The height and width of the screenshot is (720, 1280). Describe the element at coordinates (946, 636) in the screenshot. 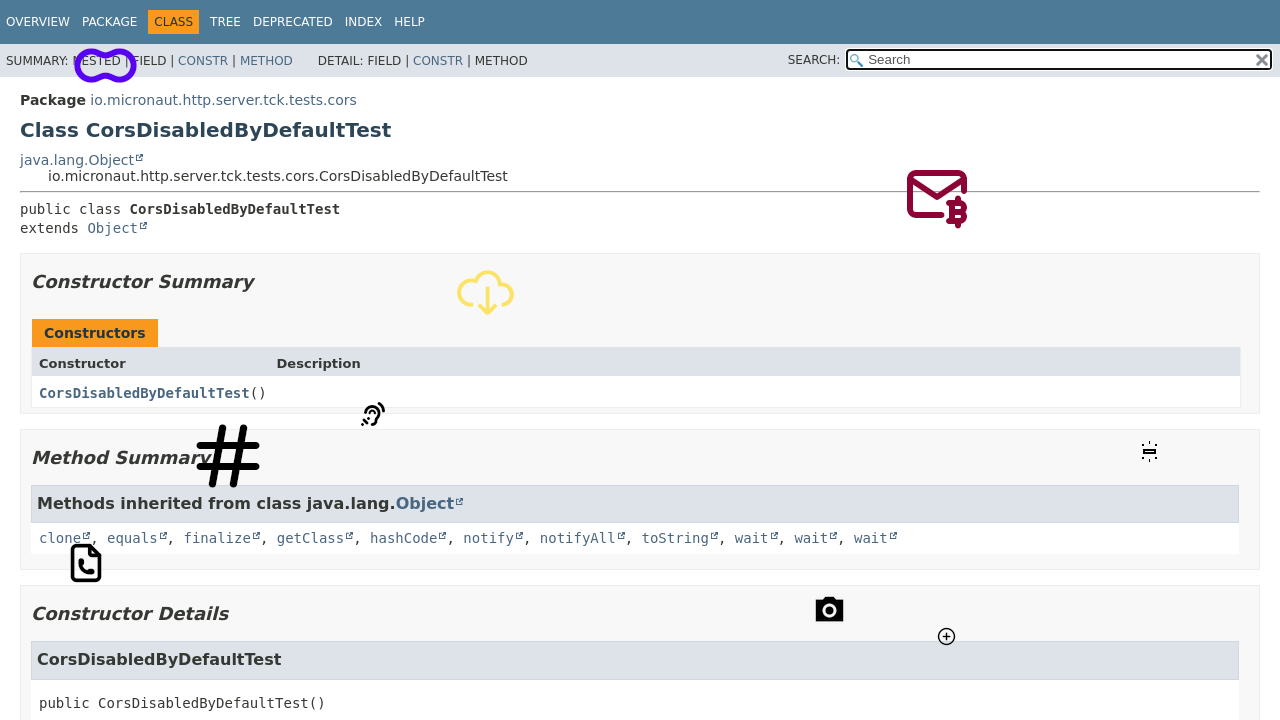

I see `add a new item` at that location.